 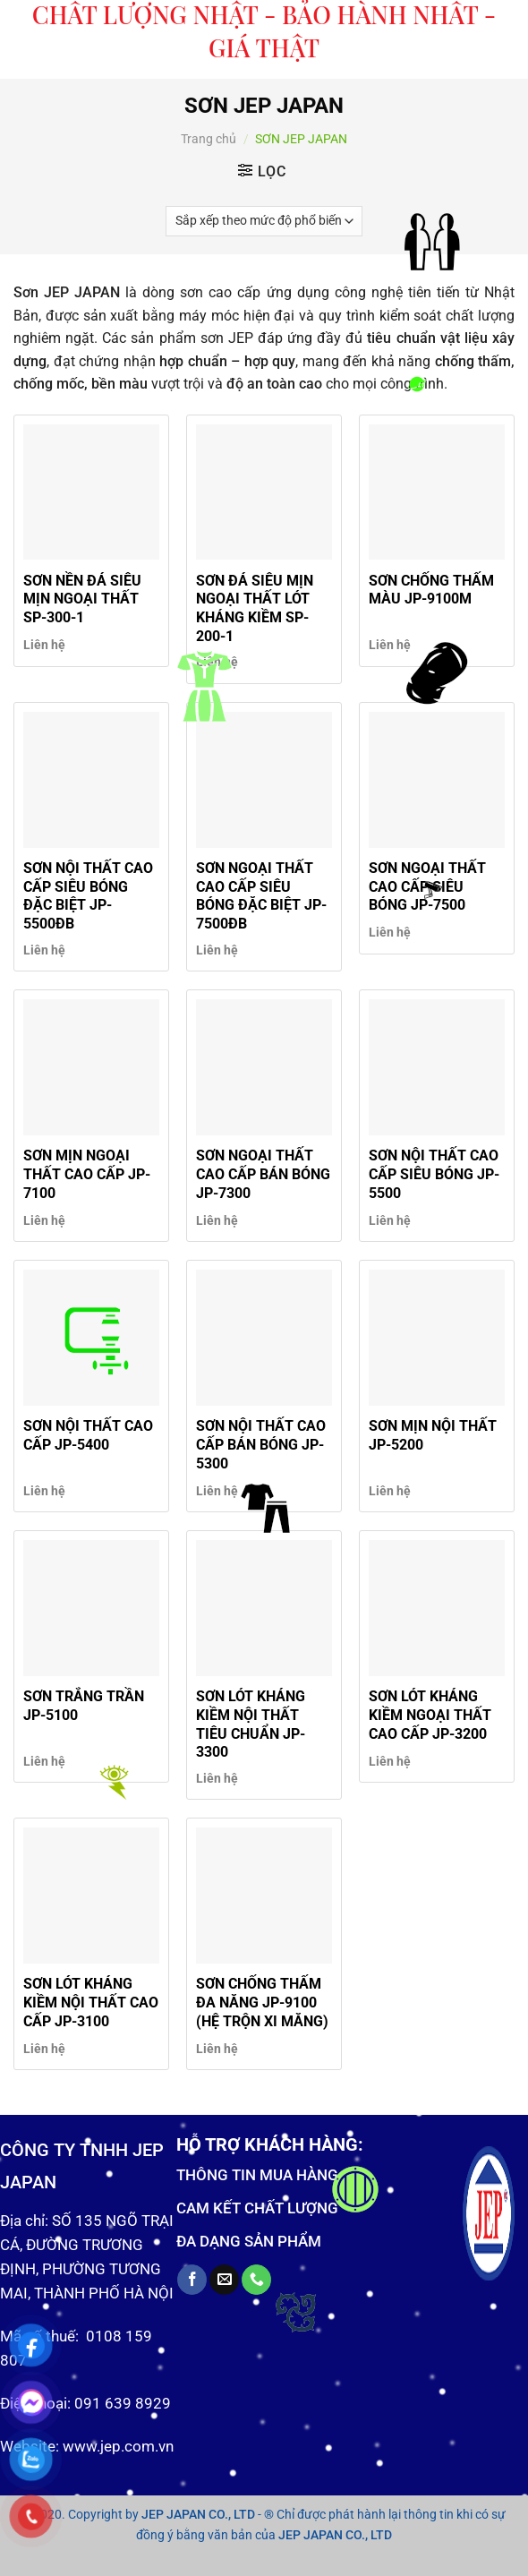 What do you see at coordinates (437, 673) in the screenshot?
I see `select potato as a game resource or ingredient` at bounding box center [437, 673].